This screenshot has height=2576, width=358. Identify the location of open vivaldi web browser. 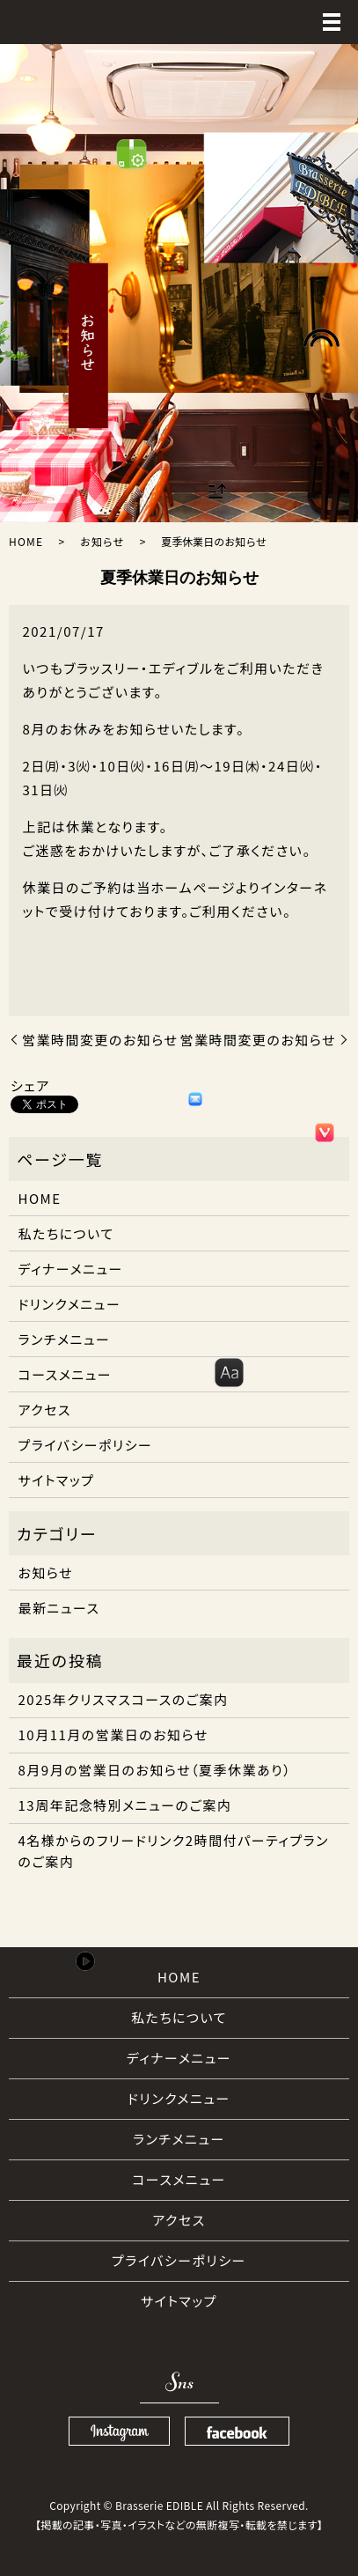
(325, 1133).